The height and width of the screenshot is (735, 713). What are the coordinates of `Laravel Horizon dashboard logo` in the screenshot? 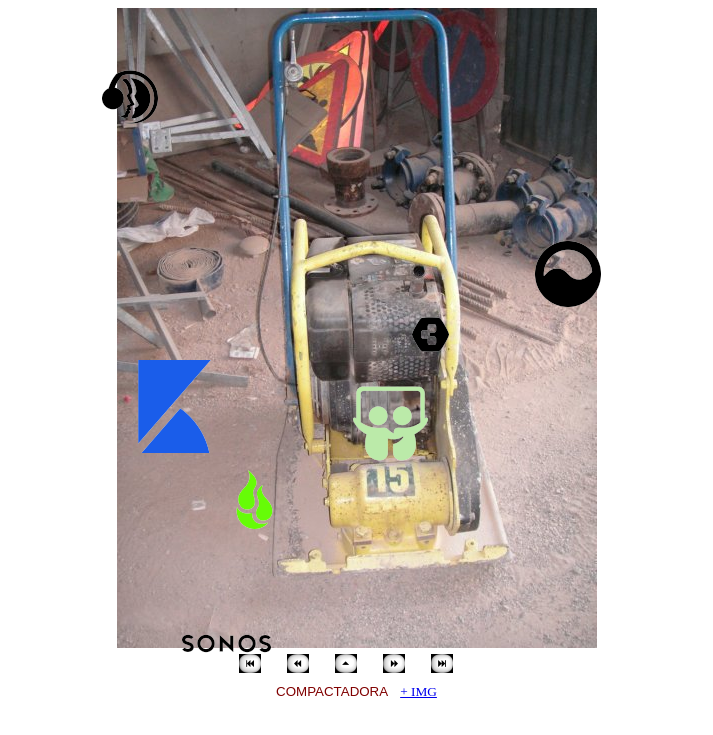 It's located at (568, 274).